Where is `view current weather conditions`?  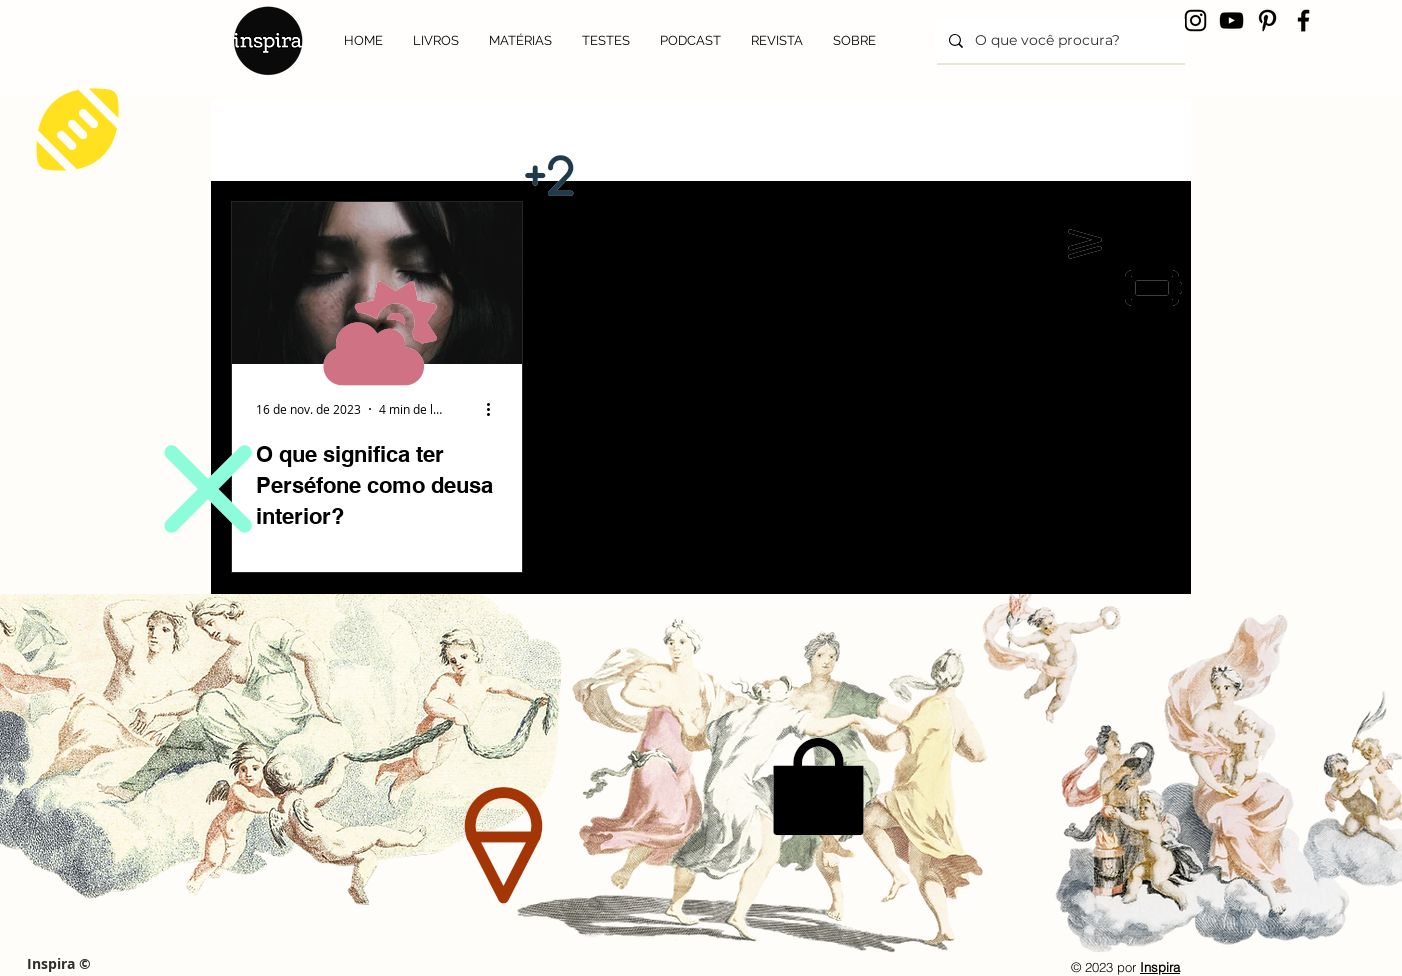
view current weather conditions is located at coordinates (380, 335).